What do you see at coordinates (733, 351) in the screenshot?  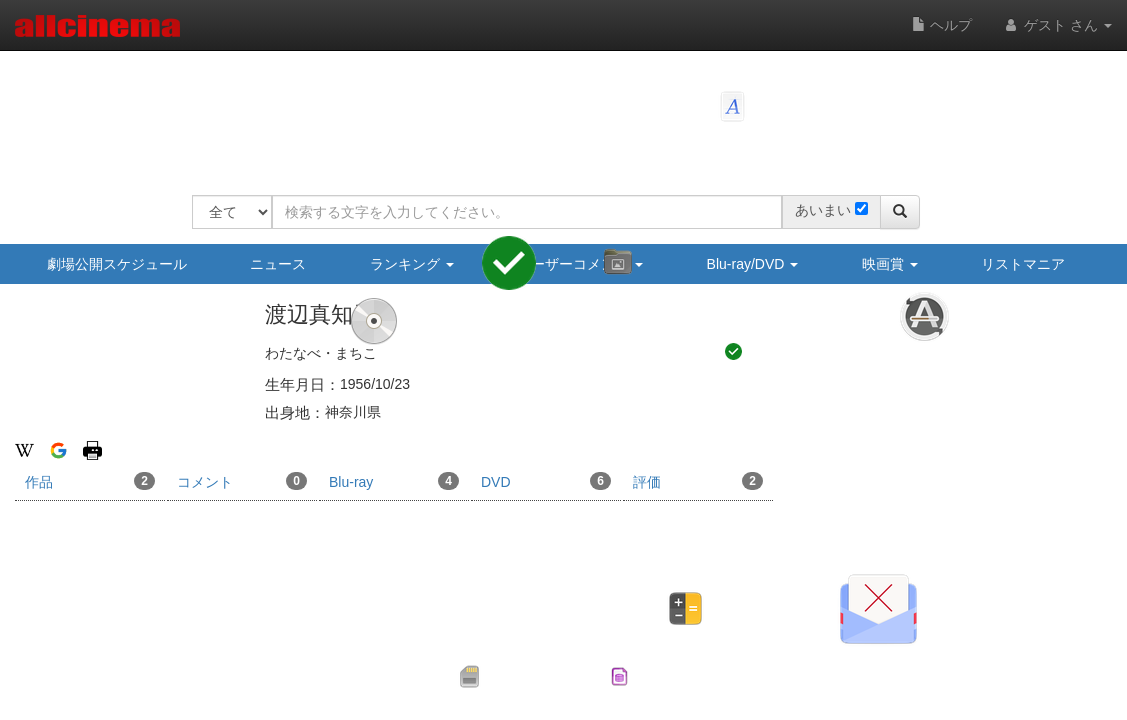 I see `confirm or accept an action` at bounding box center [733, 351].